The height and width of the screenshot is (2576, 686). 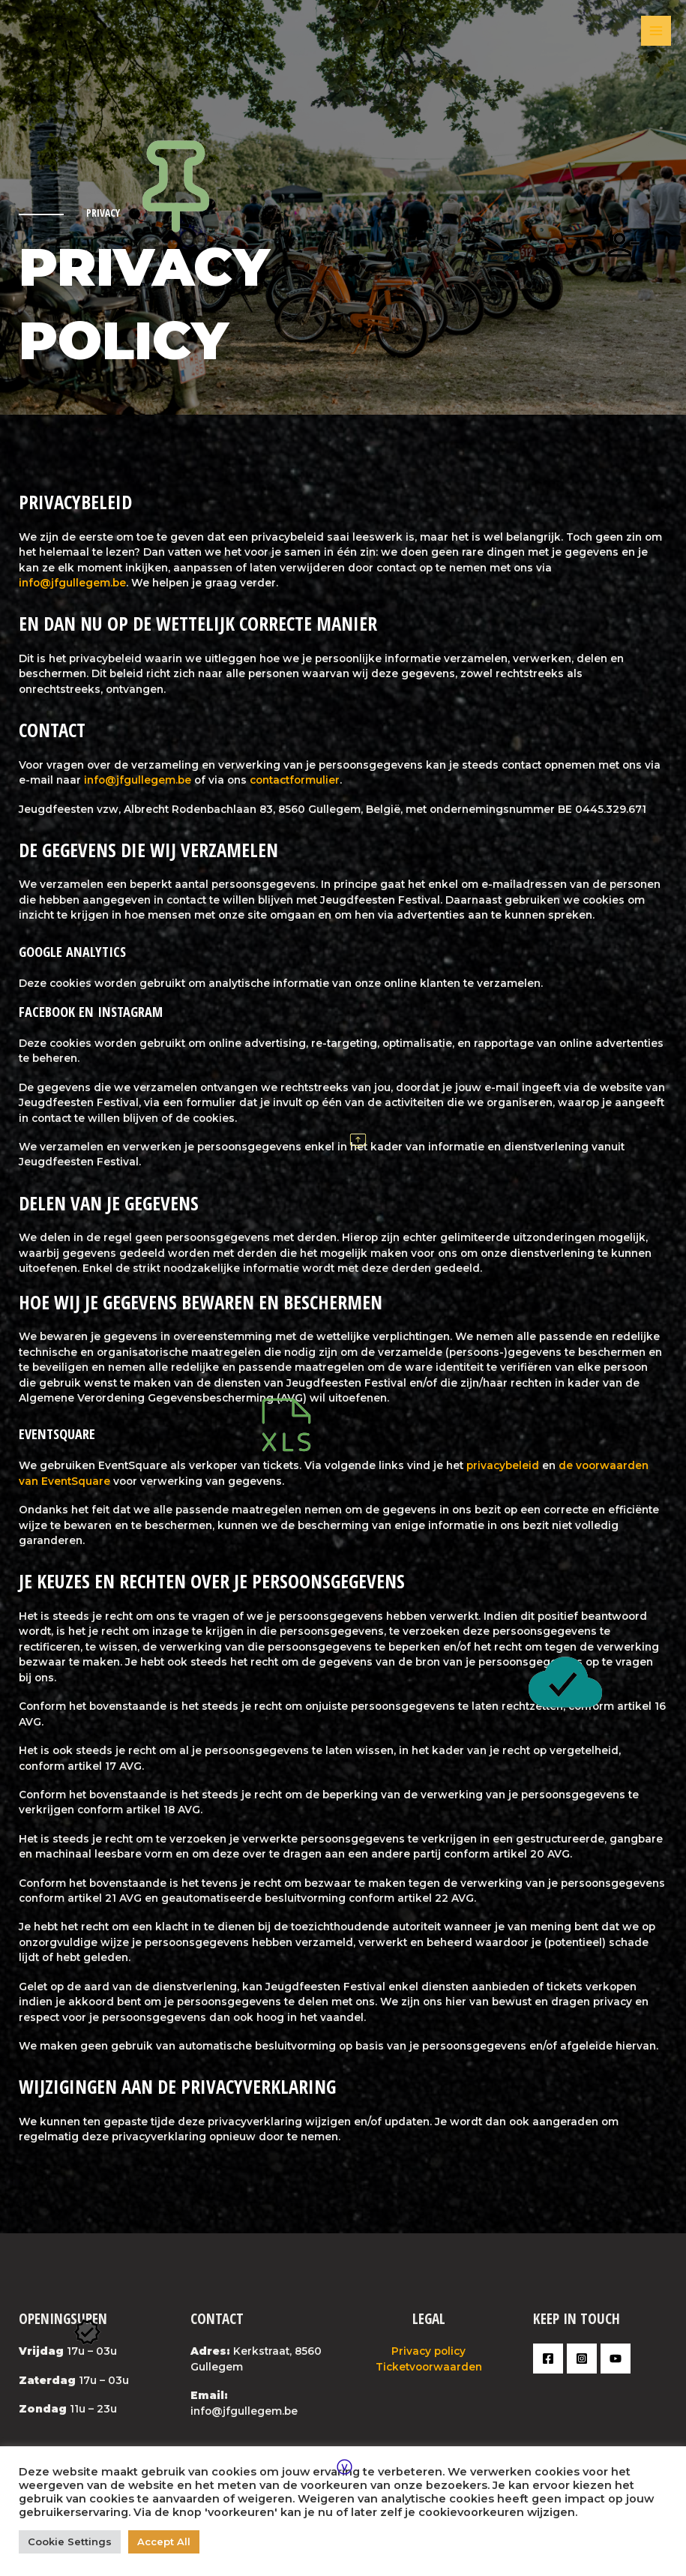 What do you see at coordinates (344, 2467) in the screenshot?
I see `indicates a verified status or checkmark alternative` at bounding box center [344, 2467].